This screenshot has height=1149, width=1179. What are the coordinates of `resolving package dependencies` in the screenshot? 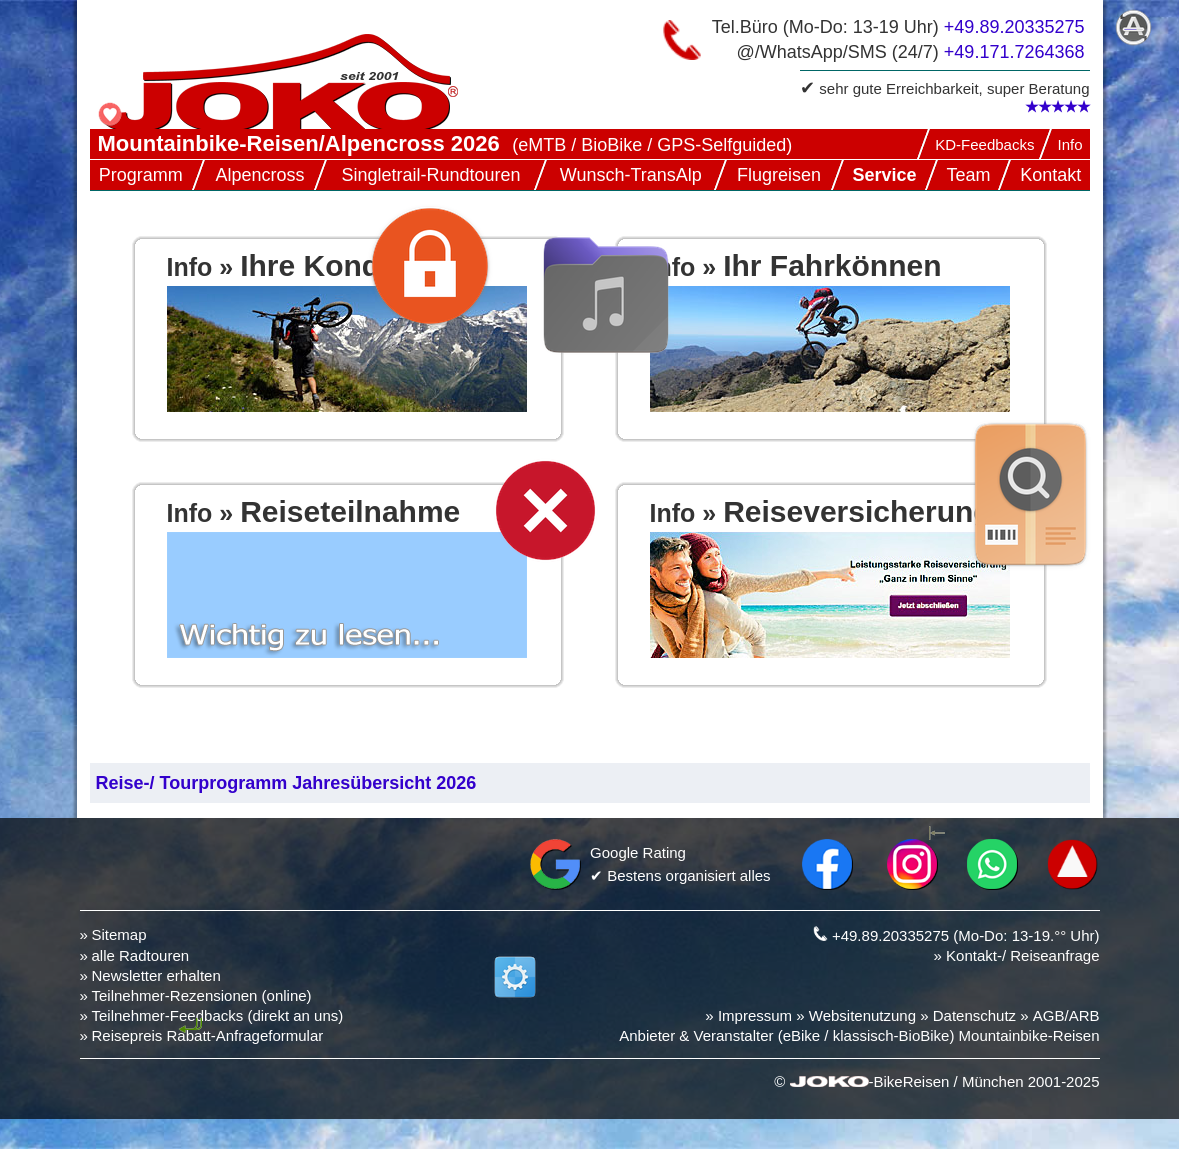 It's located at (1030, 494).